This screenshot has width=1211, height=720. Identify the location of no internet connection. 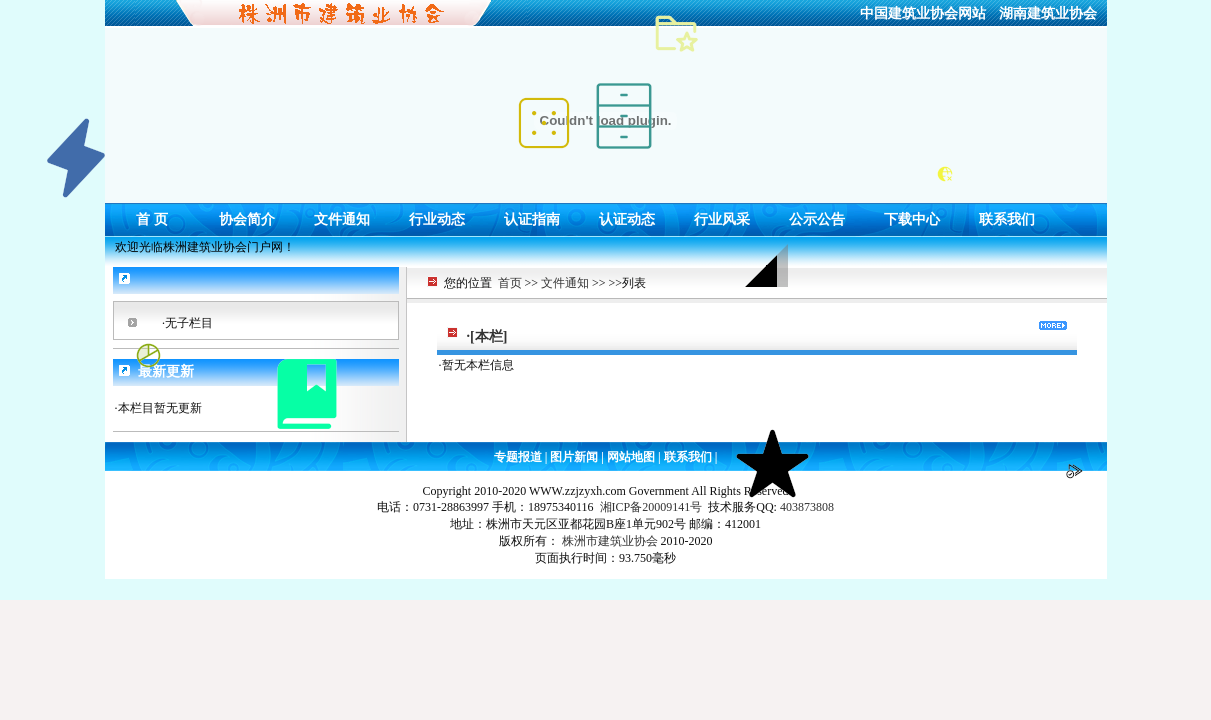
(945, 174).